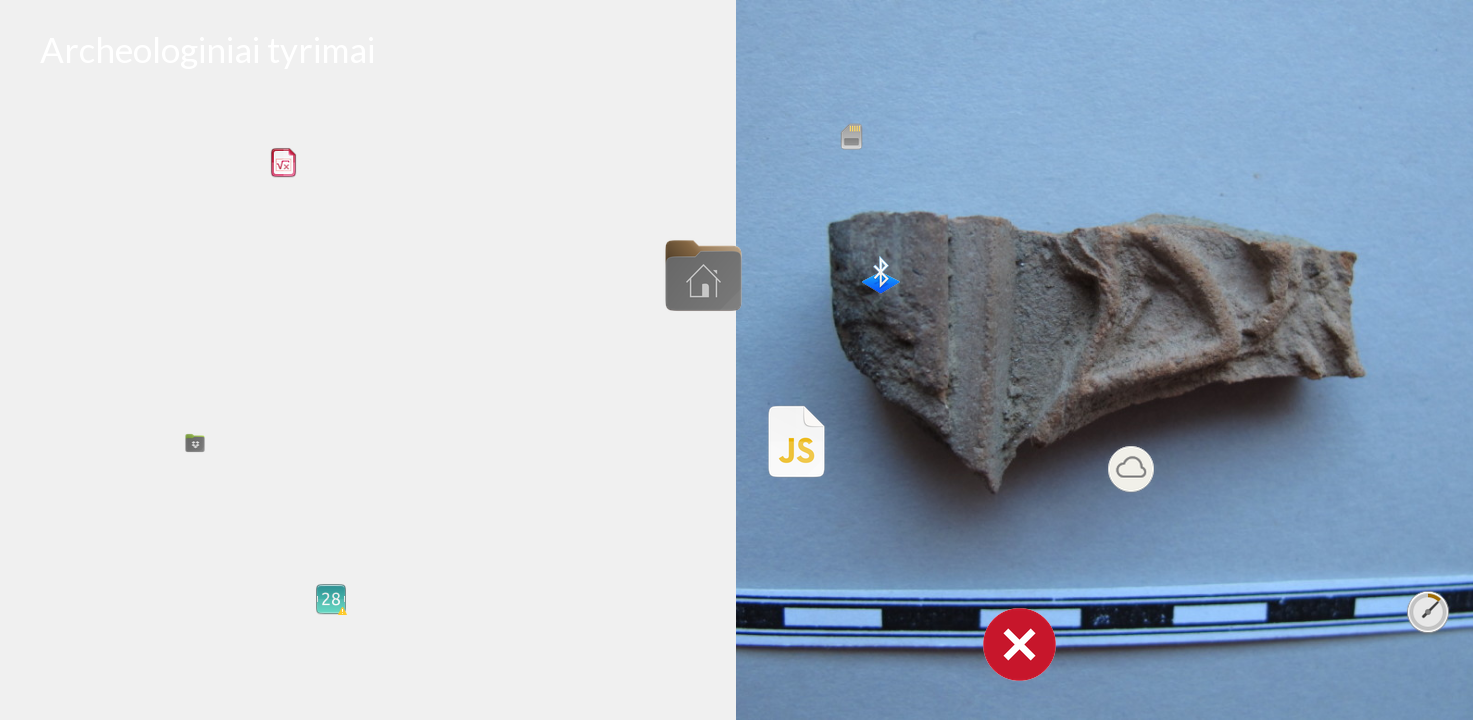 Image resolution: width=1473 pixels, height=720 pixels. I want to click on libreoffice math formula file, so click(283, 162).